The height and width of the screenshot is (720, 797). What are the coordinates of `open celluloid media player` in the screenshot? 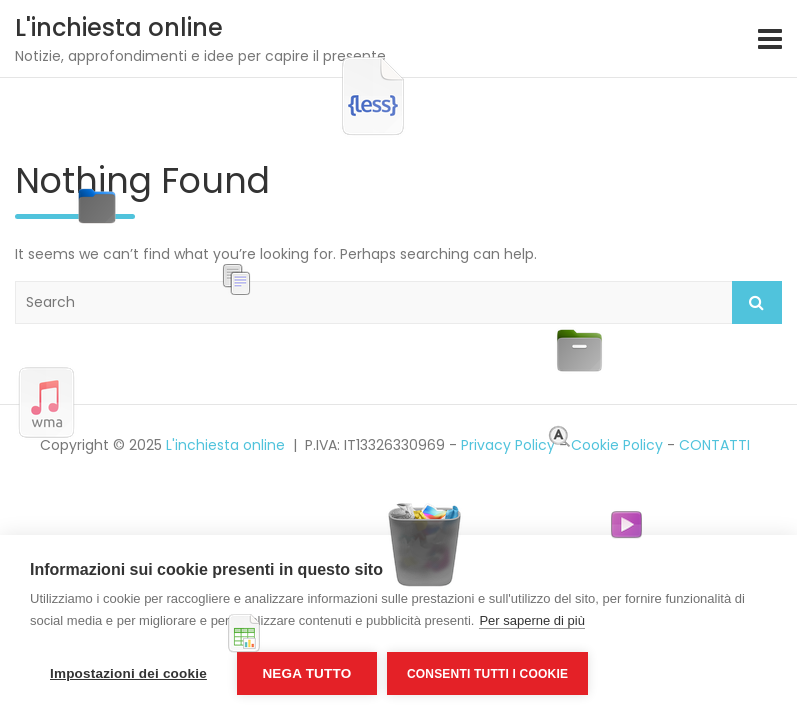 It's located at (626, 524).